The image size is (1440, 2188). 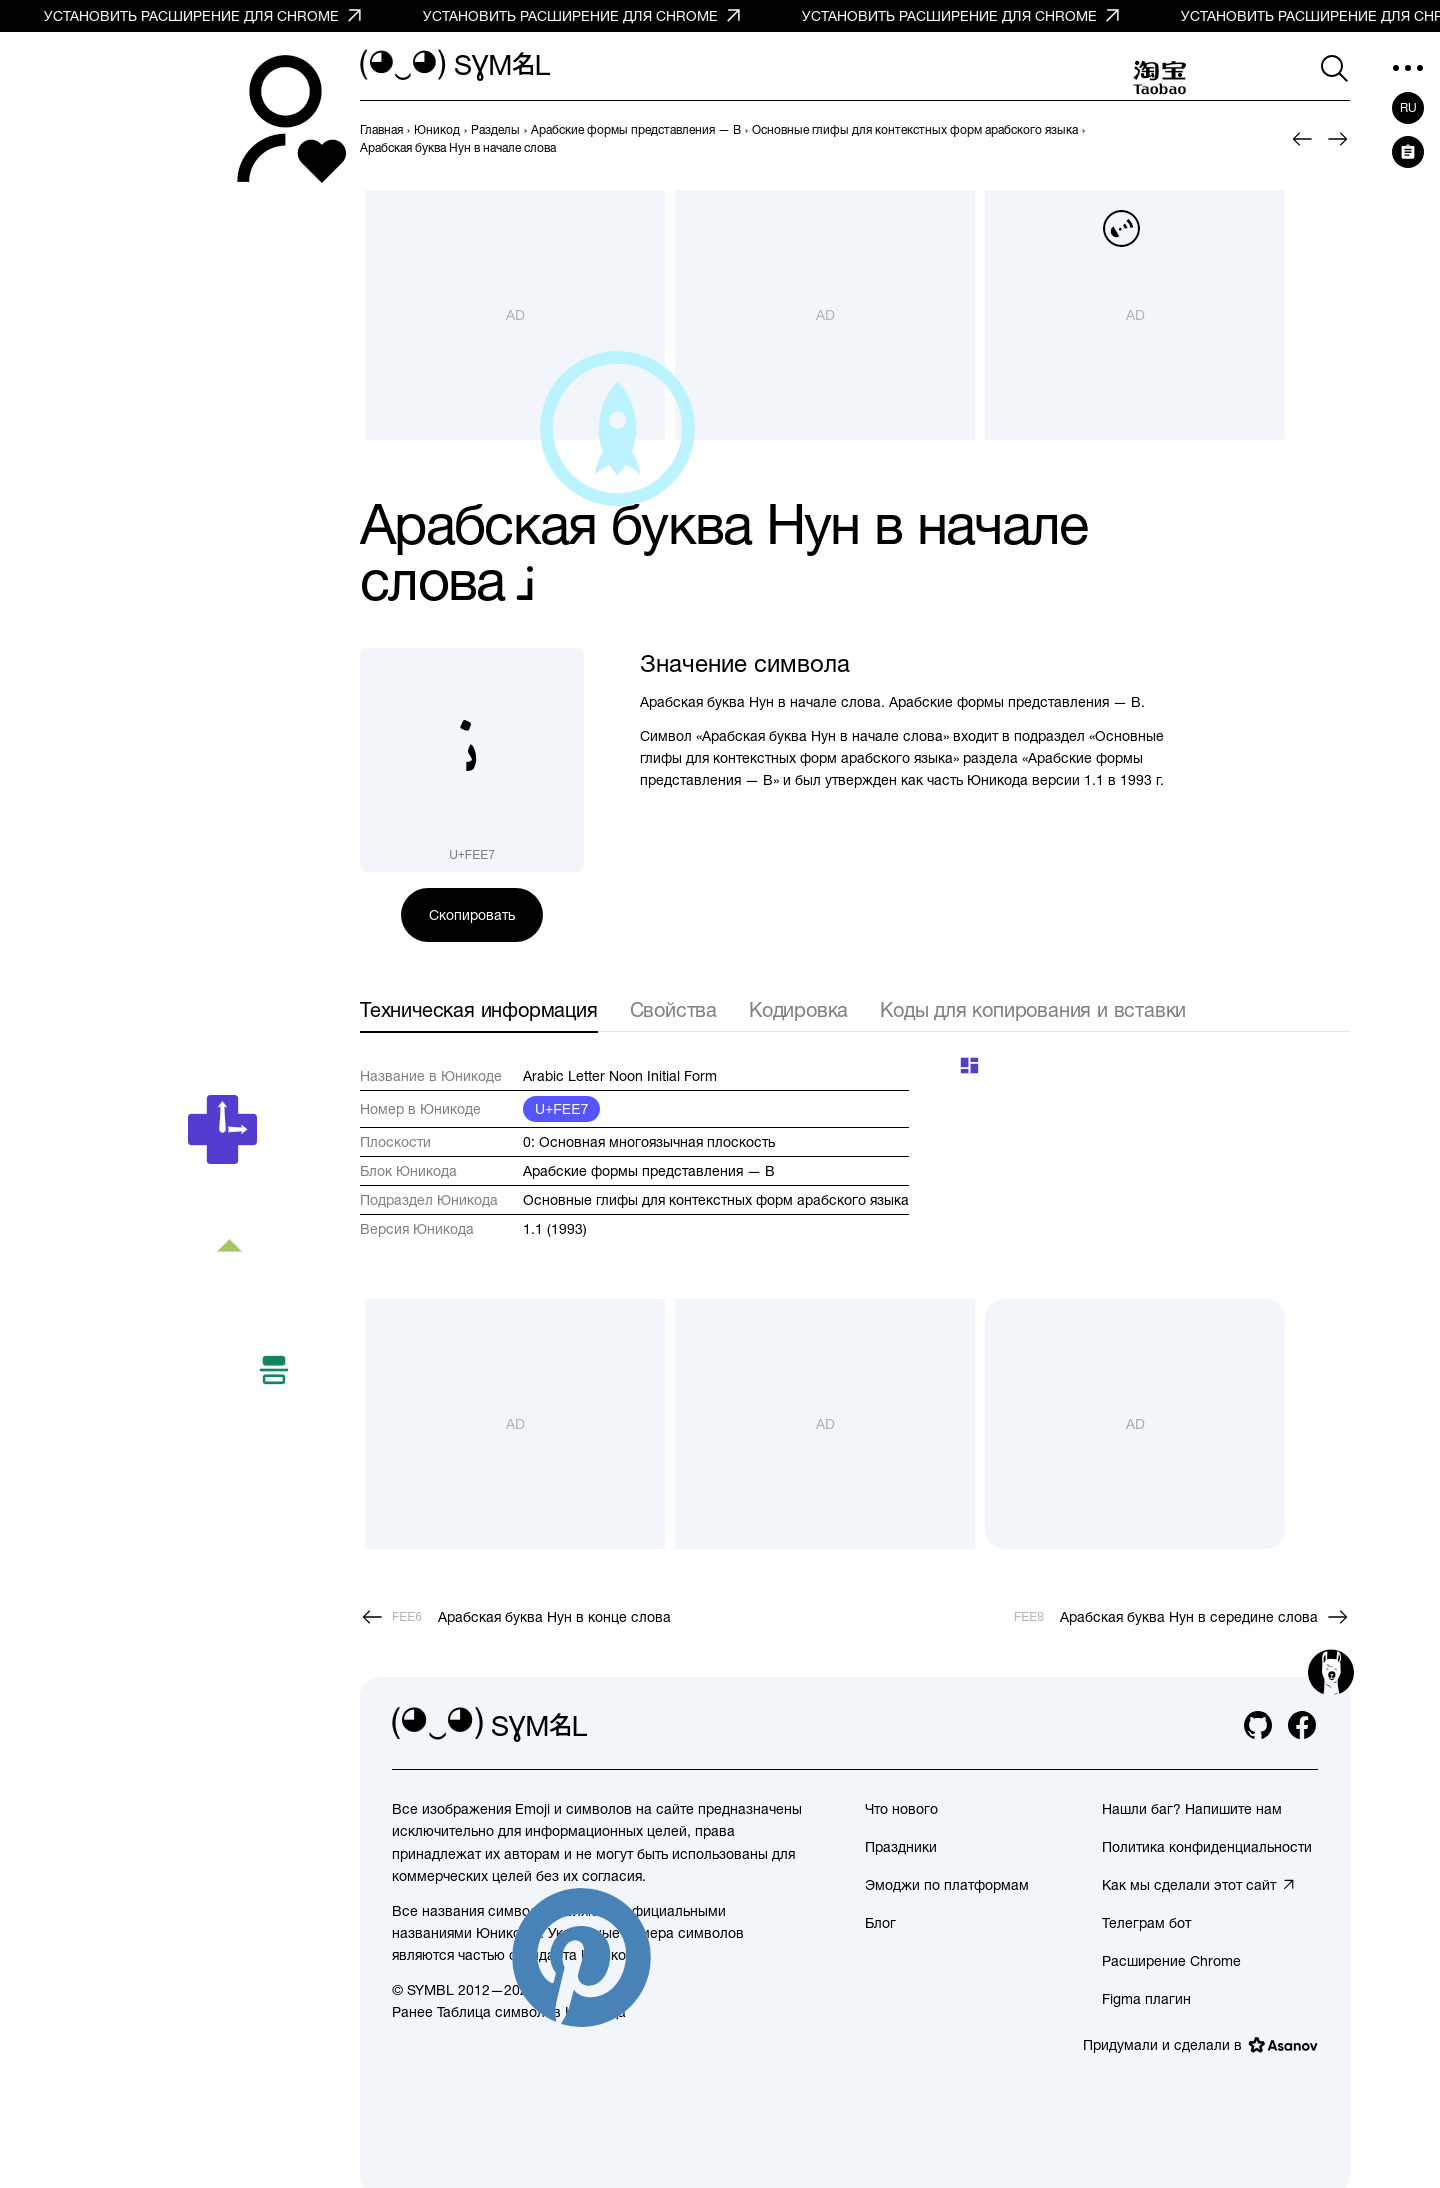 What do you see at coordinates (222, 1129) in the screenshot?
I see `open RescueTime app` at bounding box center [222, 1129].